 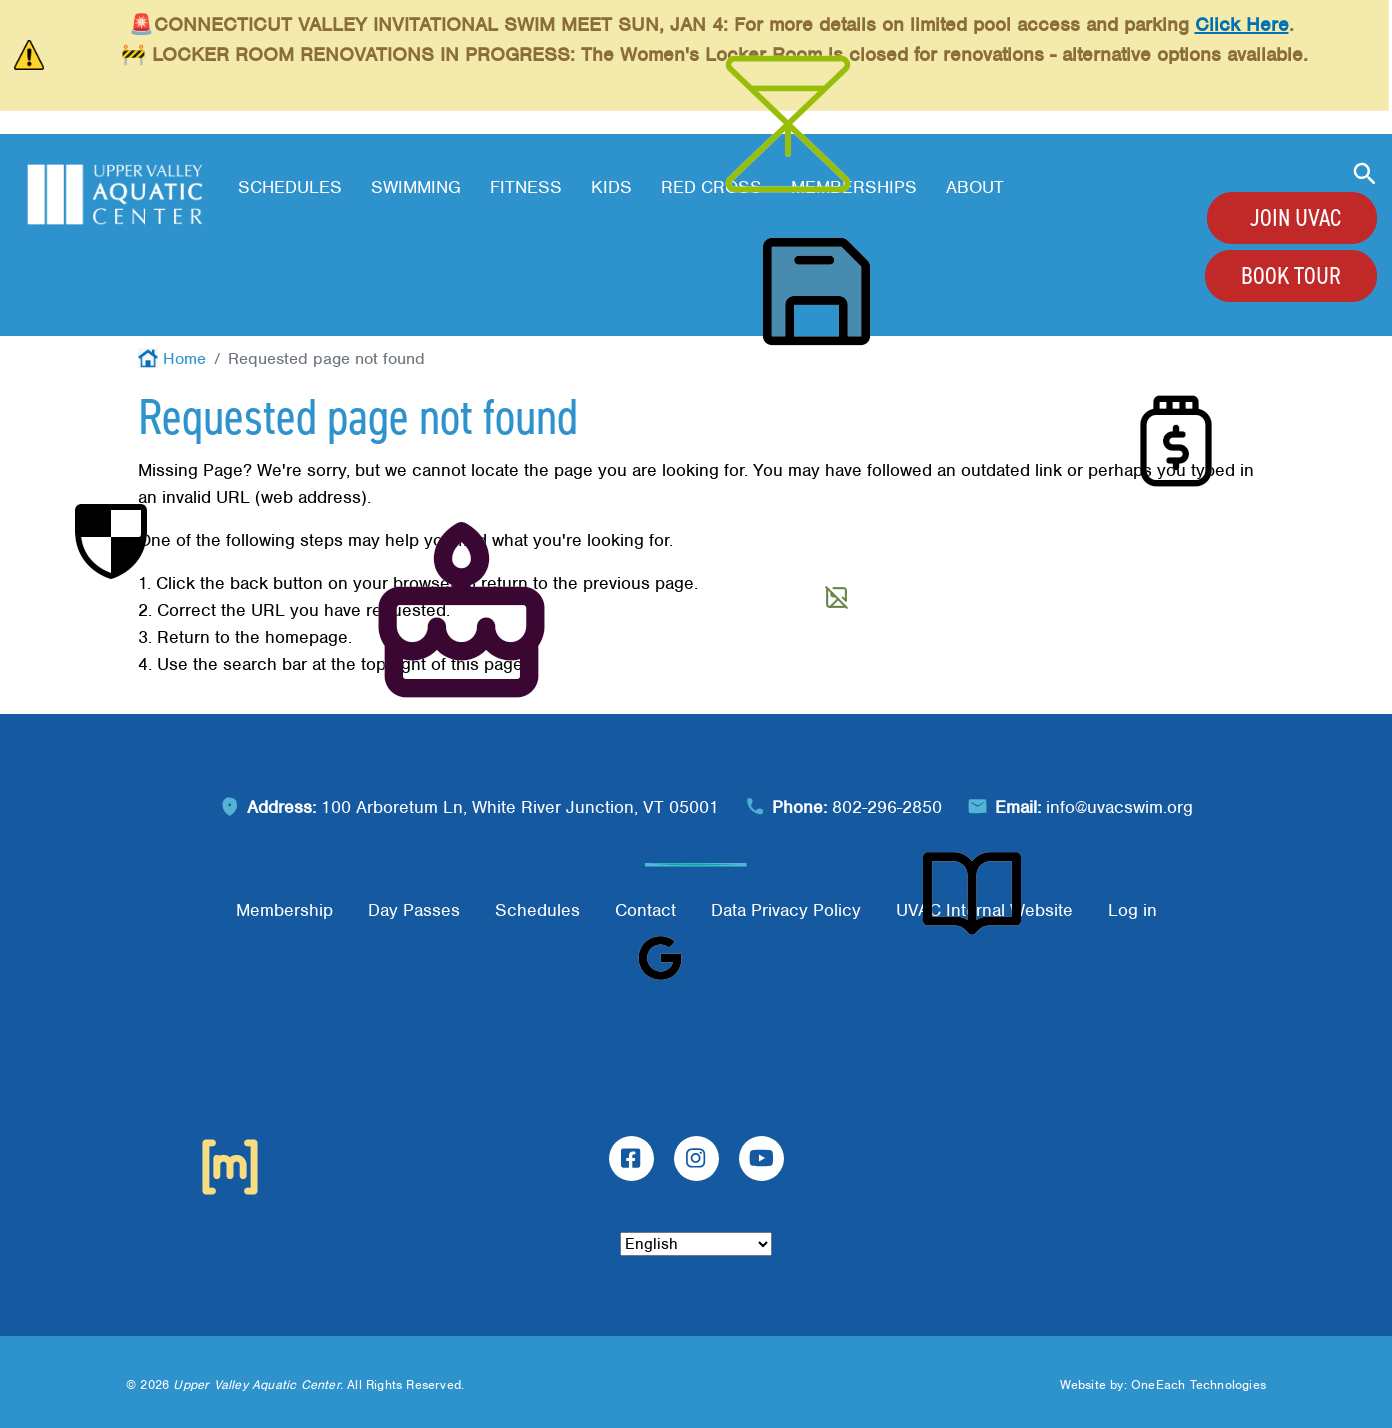 What do you see at coordinates (788, 124) in the screenshot?
I see `indicates loading or processing in progress` at bounding box center [788, 124].